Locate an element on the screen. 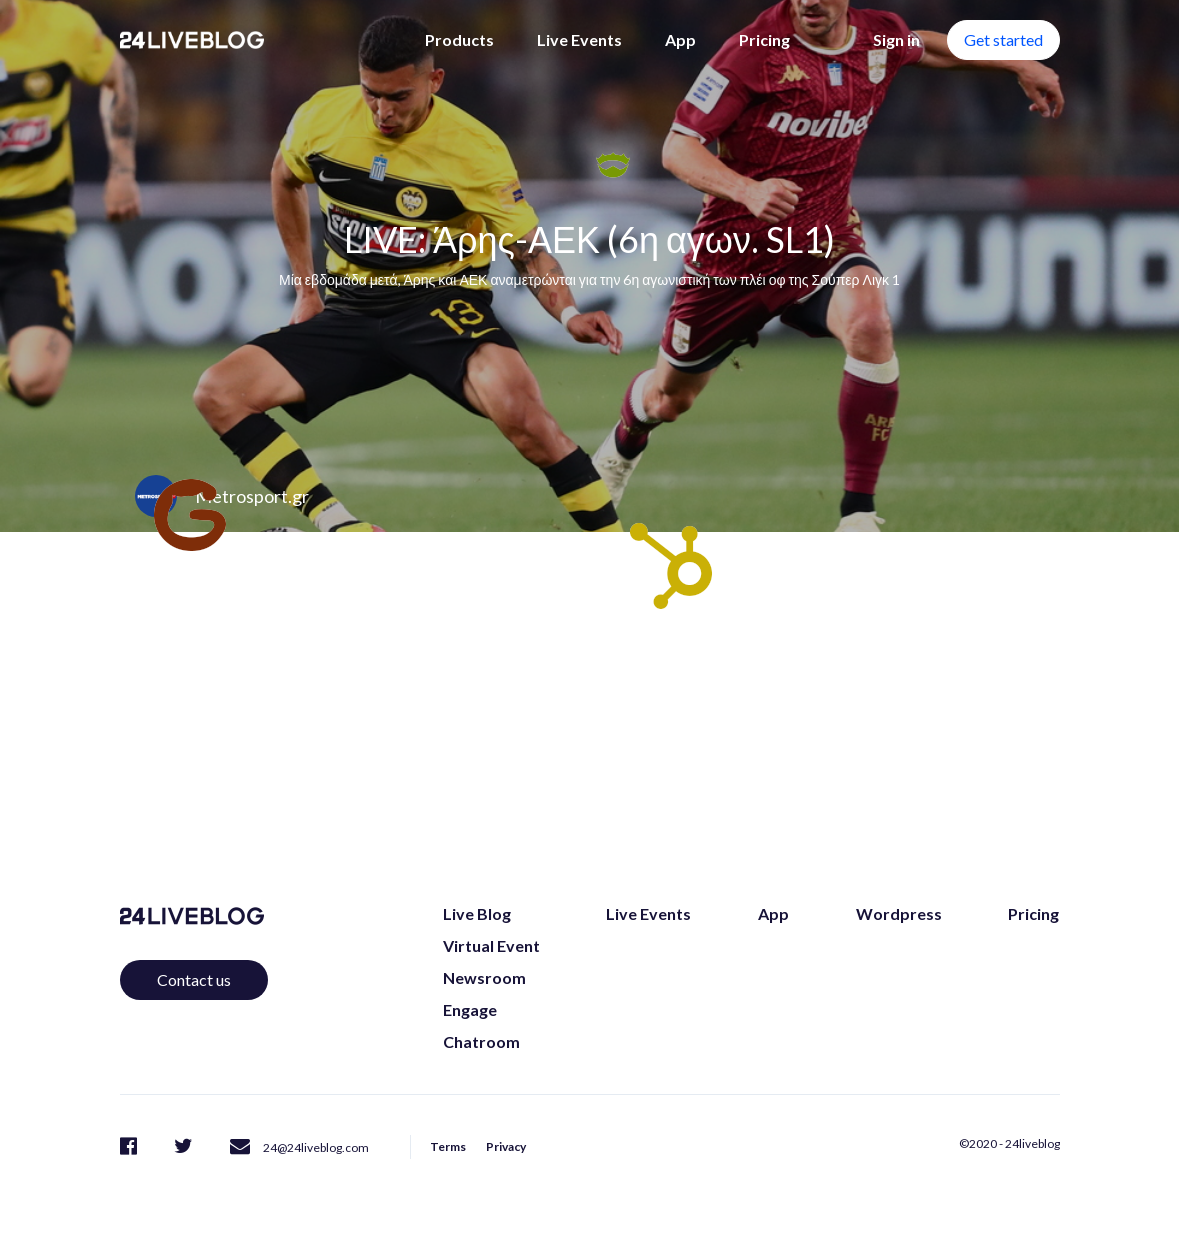 This screenshot has width=1179, height=1239. navigate to the nim programming language website is located at coordinates (613, 165).